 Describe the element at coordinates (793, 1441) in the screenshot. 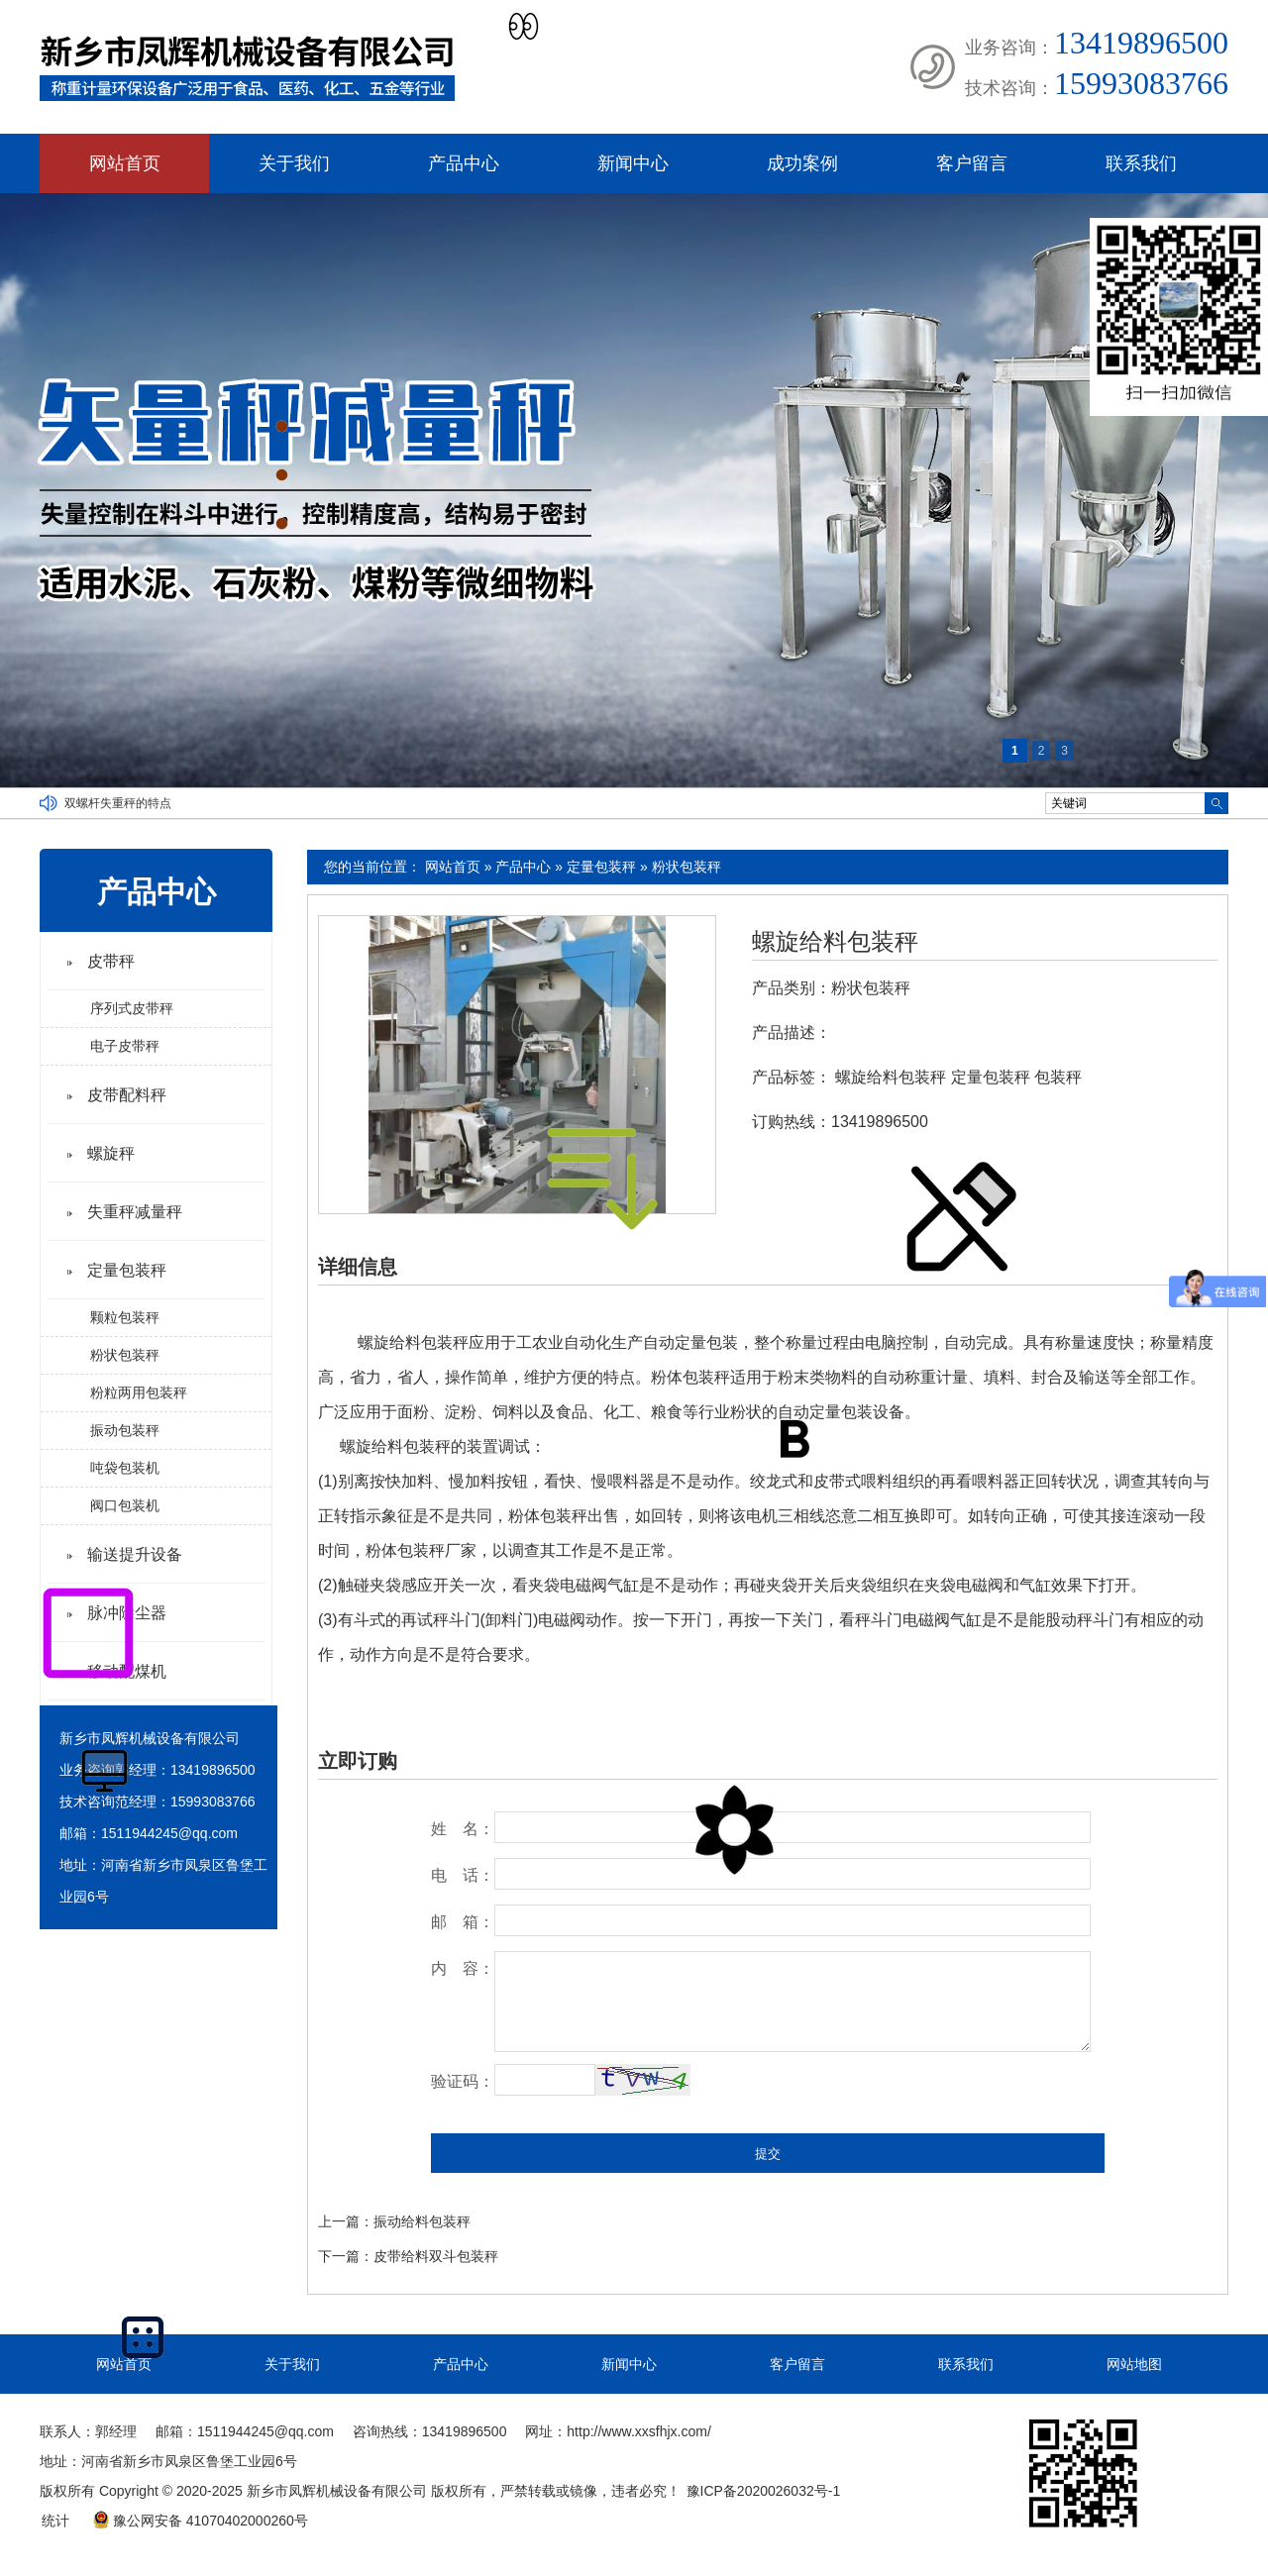

I see `apply bold formatting to selected text` at that location.